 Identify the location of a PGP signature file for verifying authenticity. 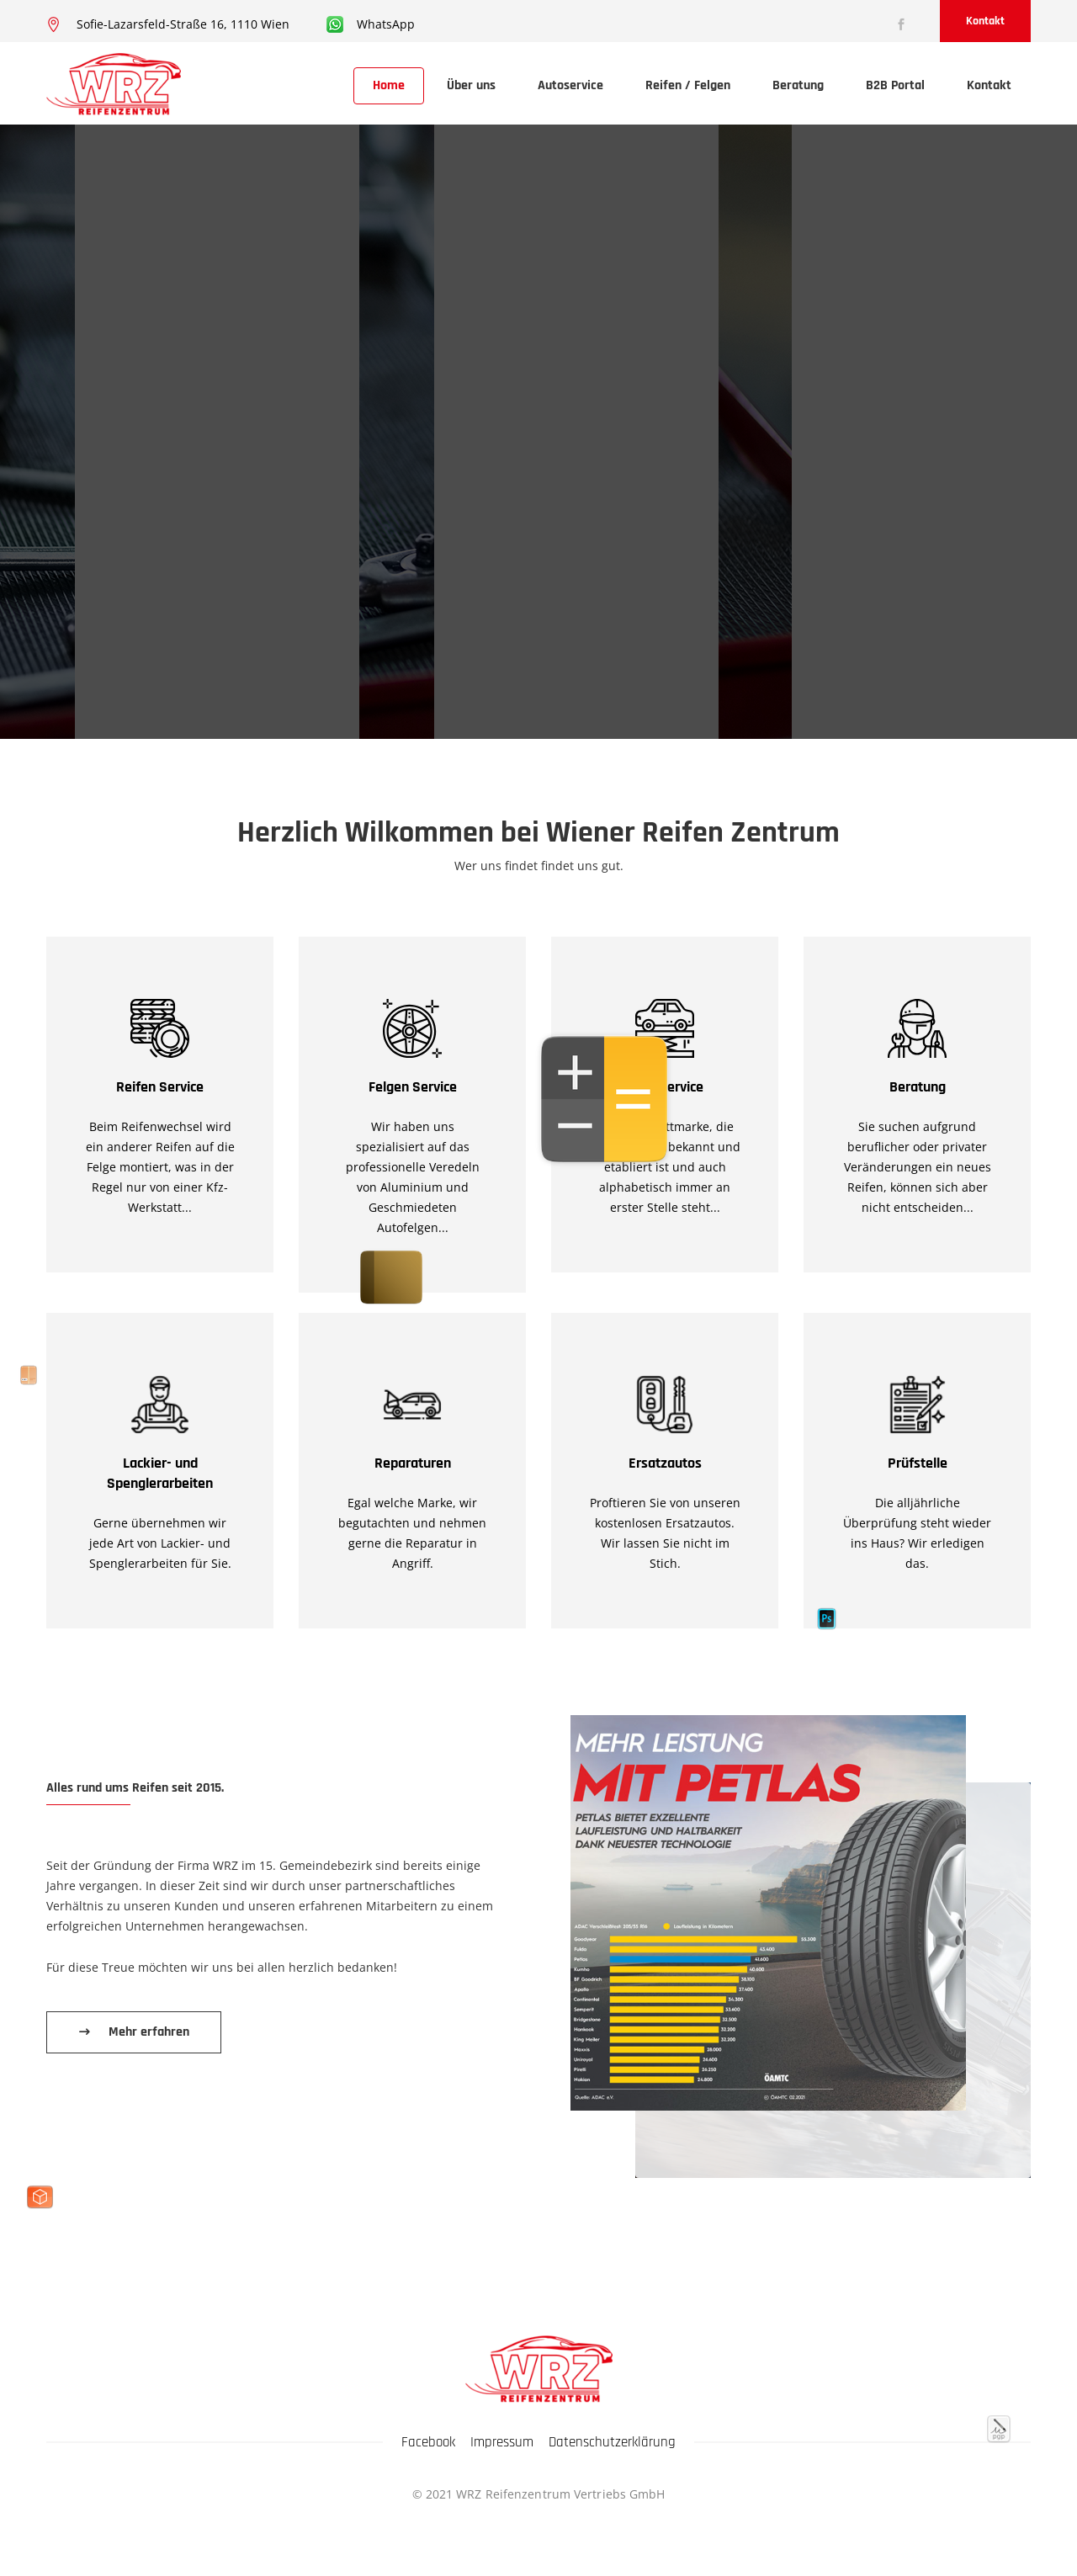
(999, 2429).